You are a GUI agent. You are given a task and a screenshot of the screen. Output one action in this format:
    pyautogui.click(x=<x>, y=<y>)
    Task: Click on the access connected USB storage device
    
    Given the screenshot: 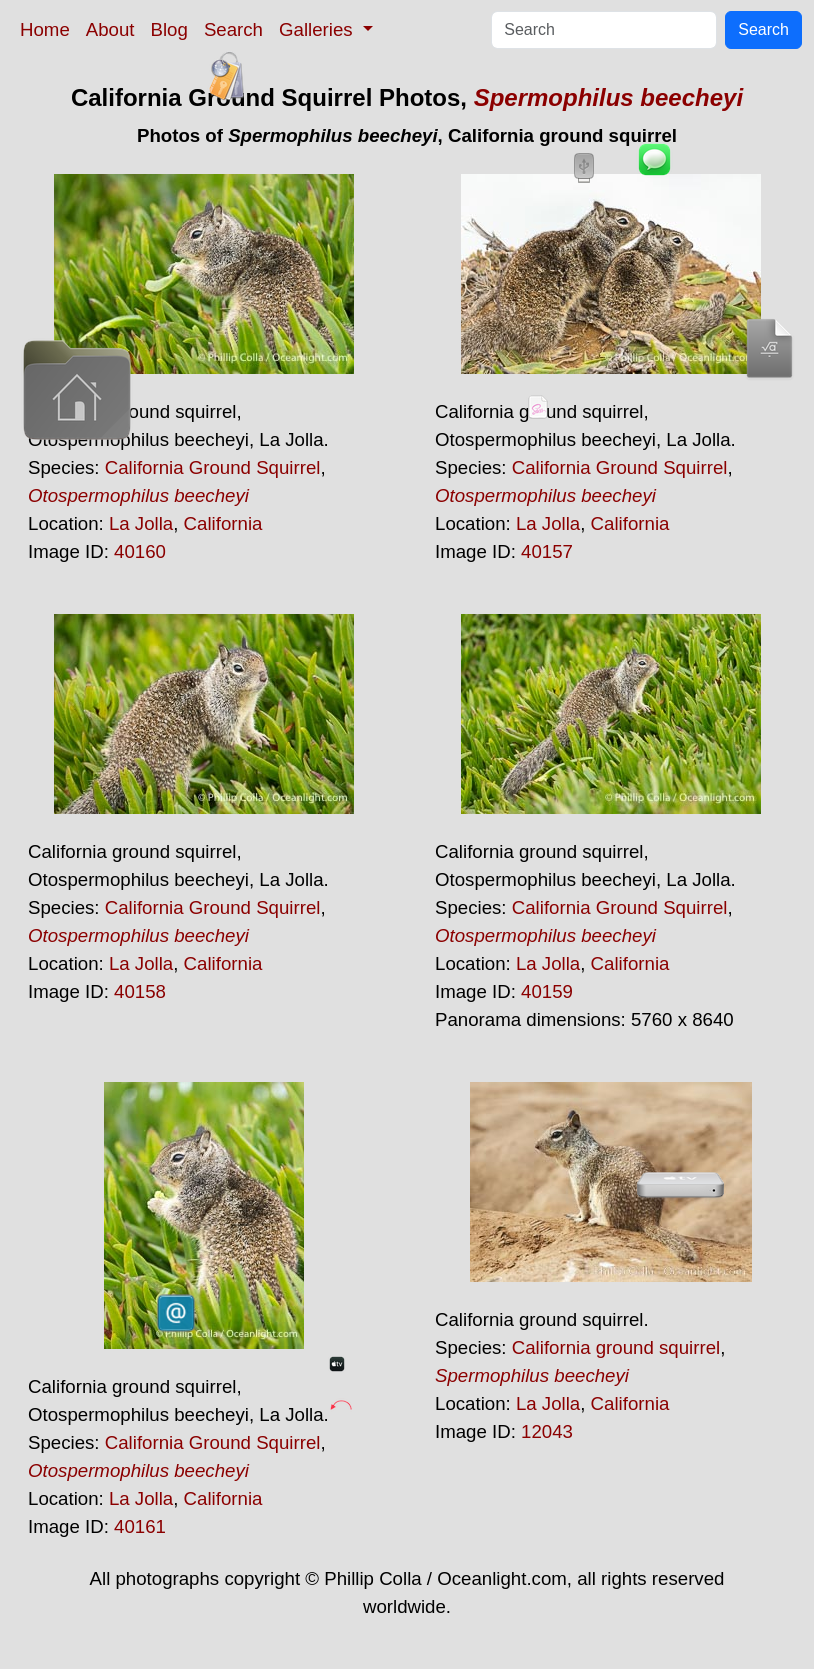 What is the action you would take?
    pyautogui.click(x=584, y=168)
    